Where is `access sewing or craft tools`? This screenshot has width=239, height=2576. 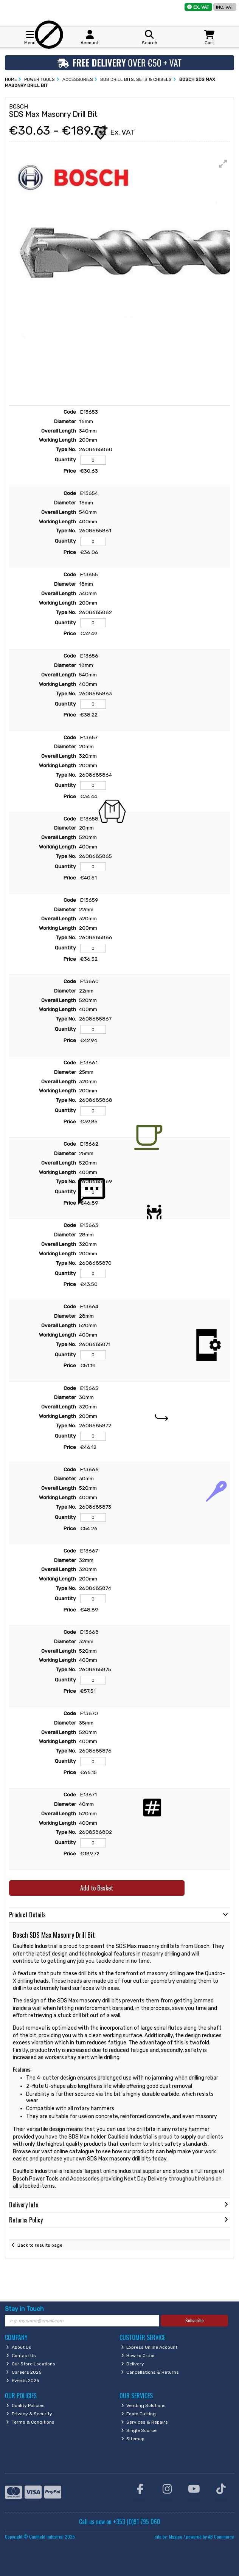 access sewing or craft tools is located at coordinates (216, 1491).